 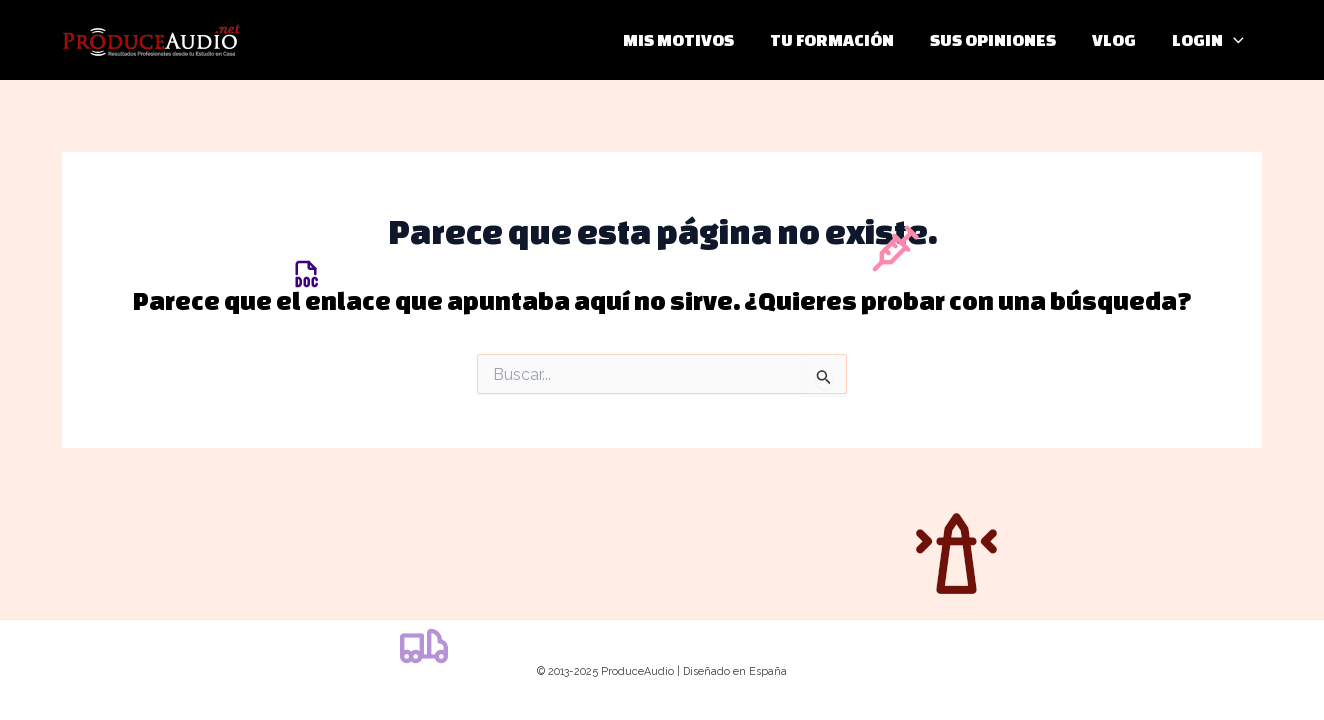 What do you see at coordinates (424, 646) in the screenshot?
I see `track shipping or delivery status` at bounding box center [424, 646].